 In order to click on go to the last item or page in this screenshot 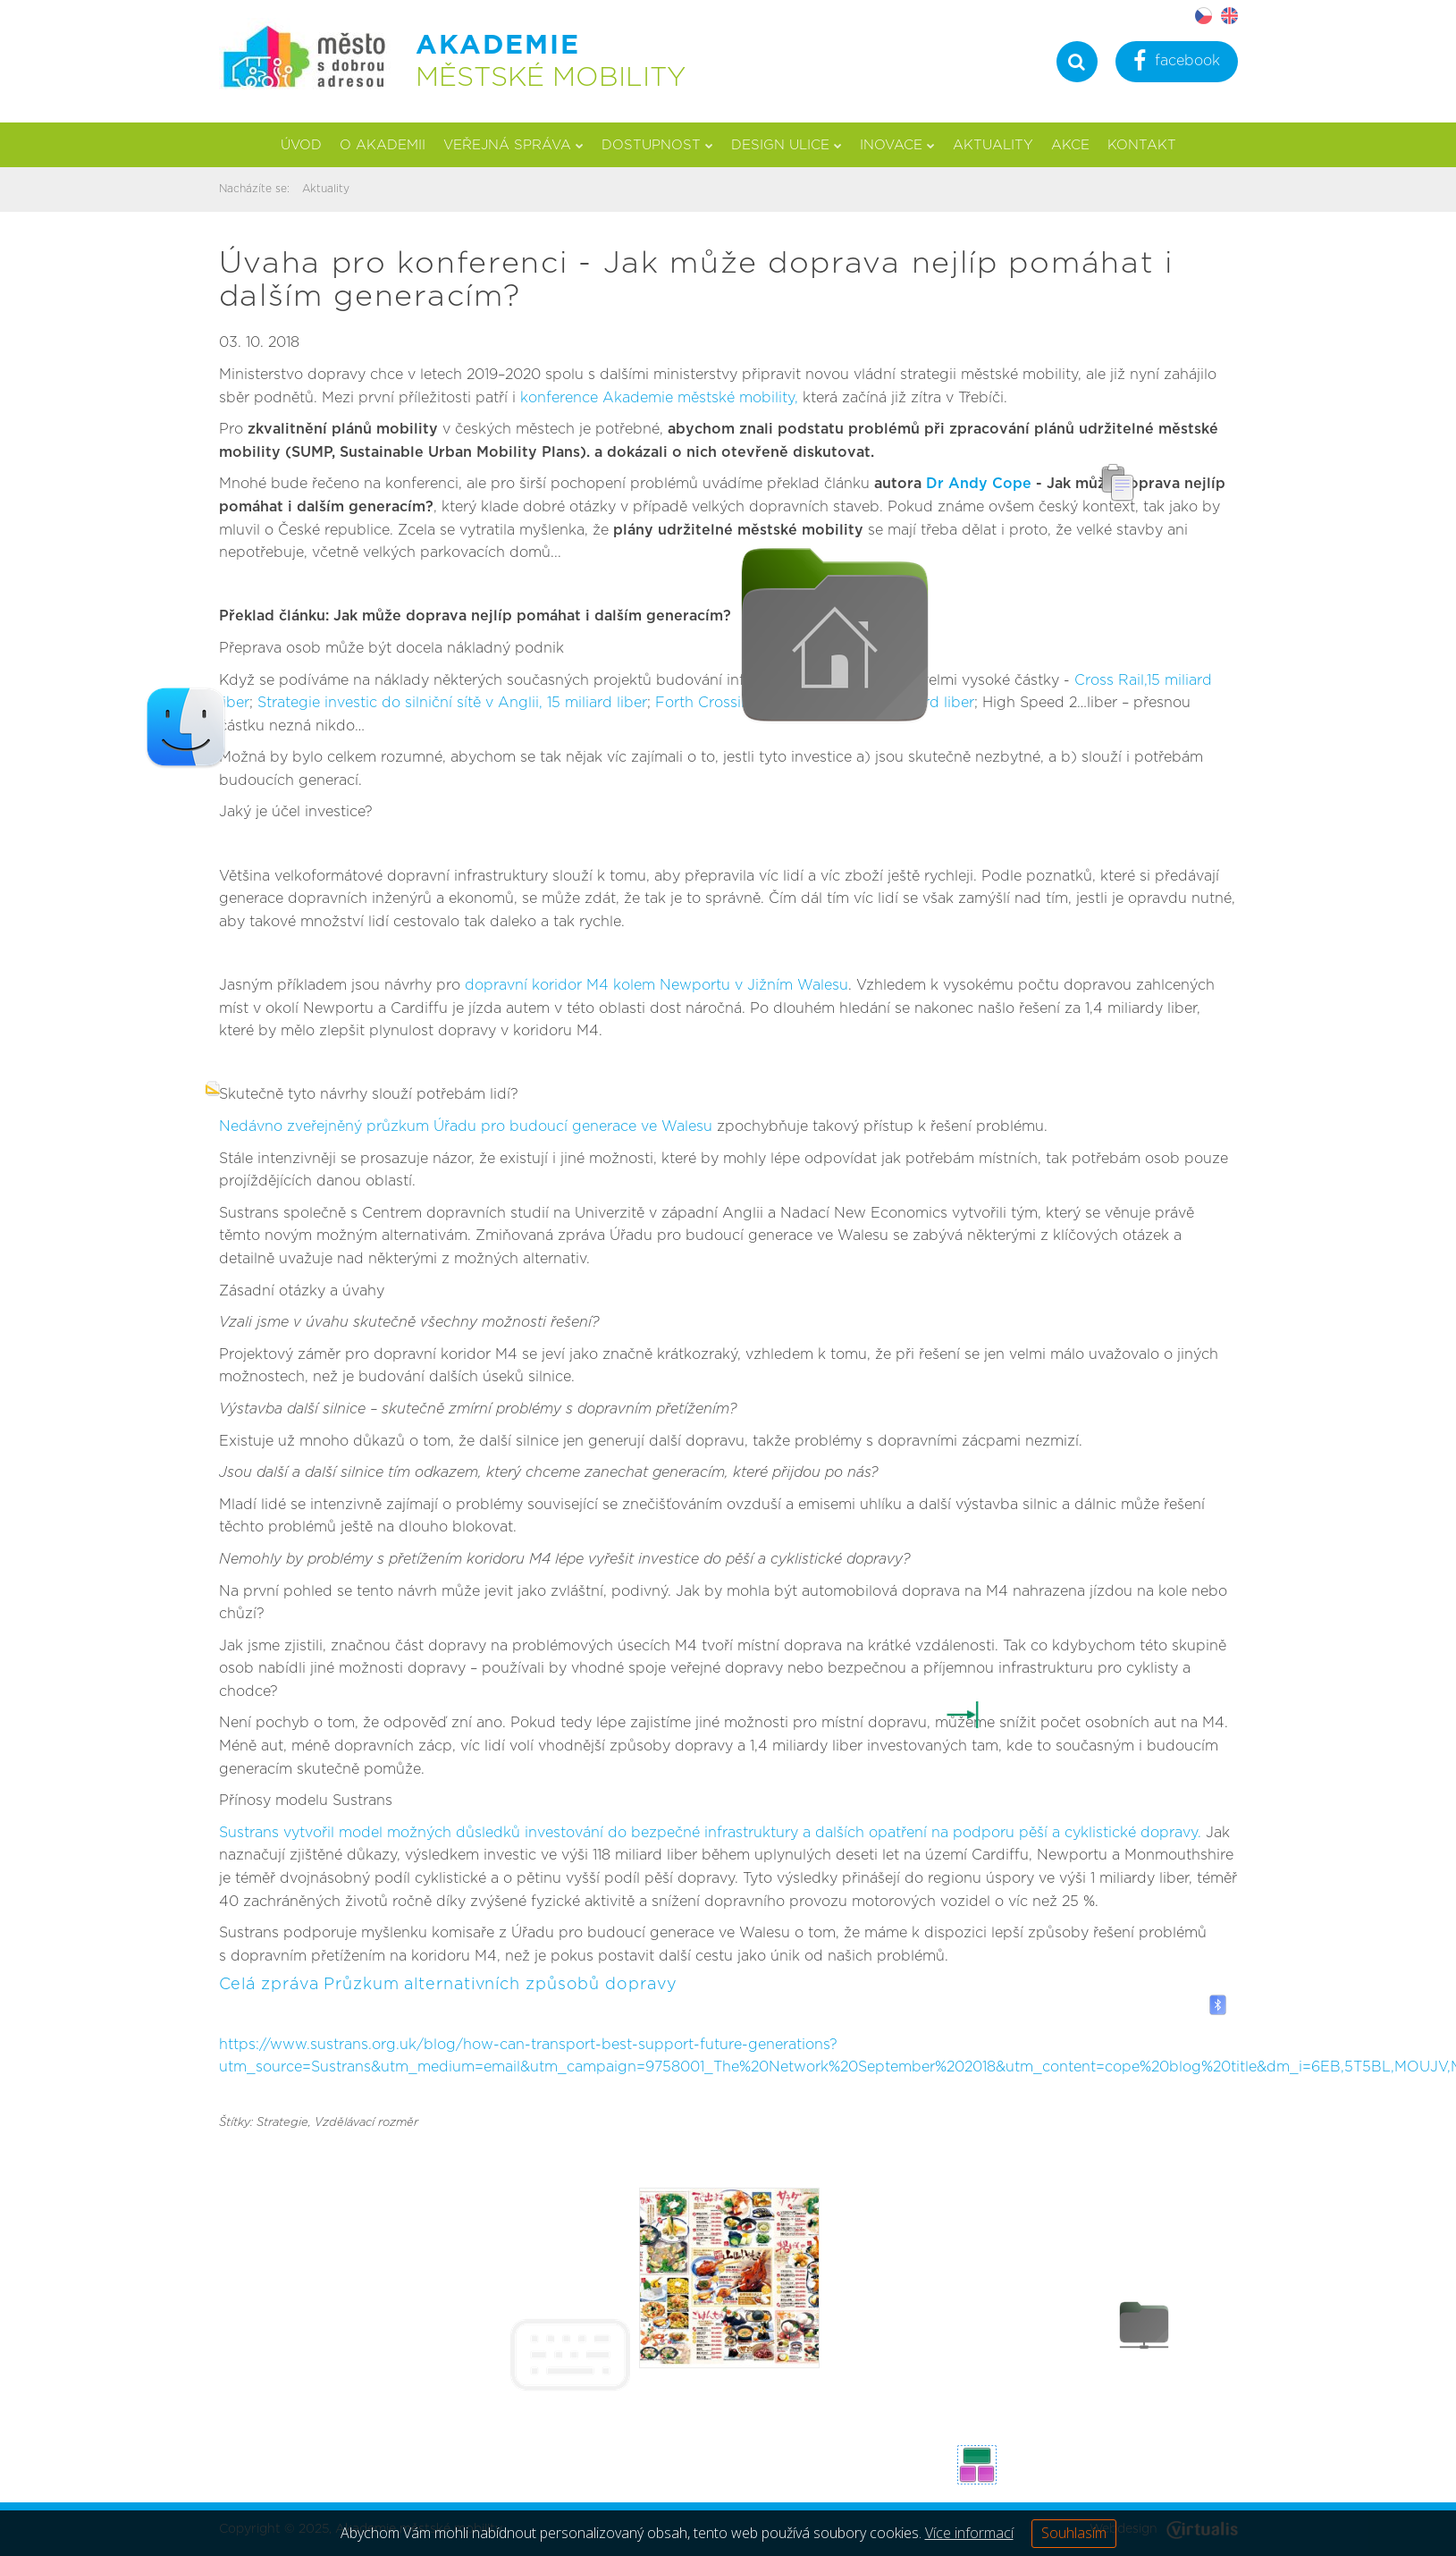, I will do `click(963, 1715)`.